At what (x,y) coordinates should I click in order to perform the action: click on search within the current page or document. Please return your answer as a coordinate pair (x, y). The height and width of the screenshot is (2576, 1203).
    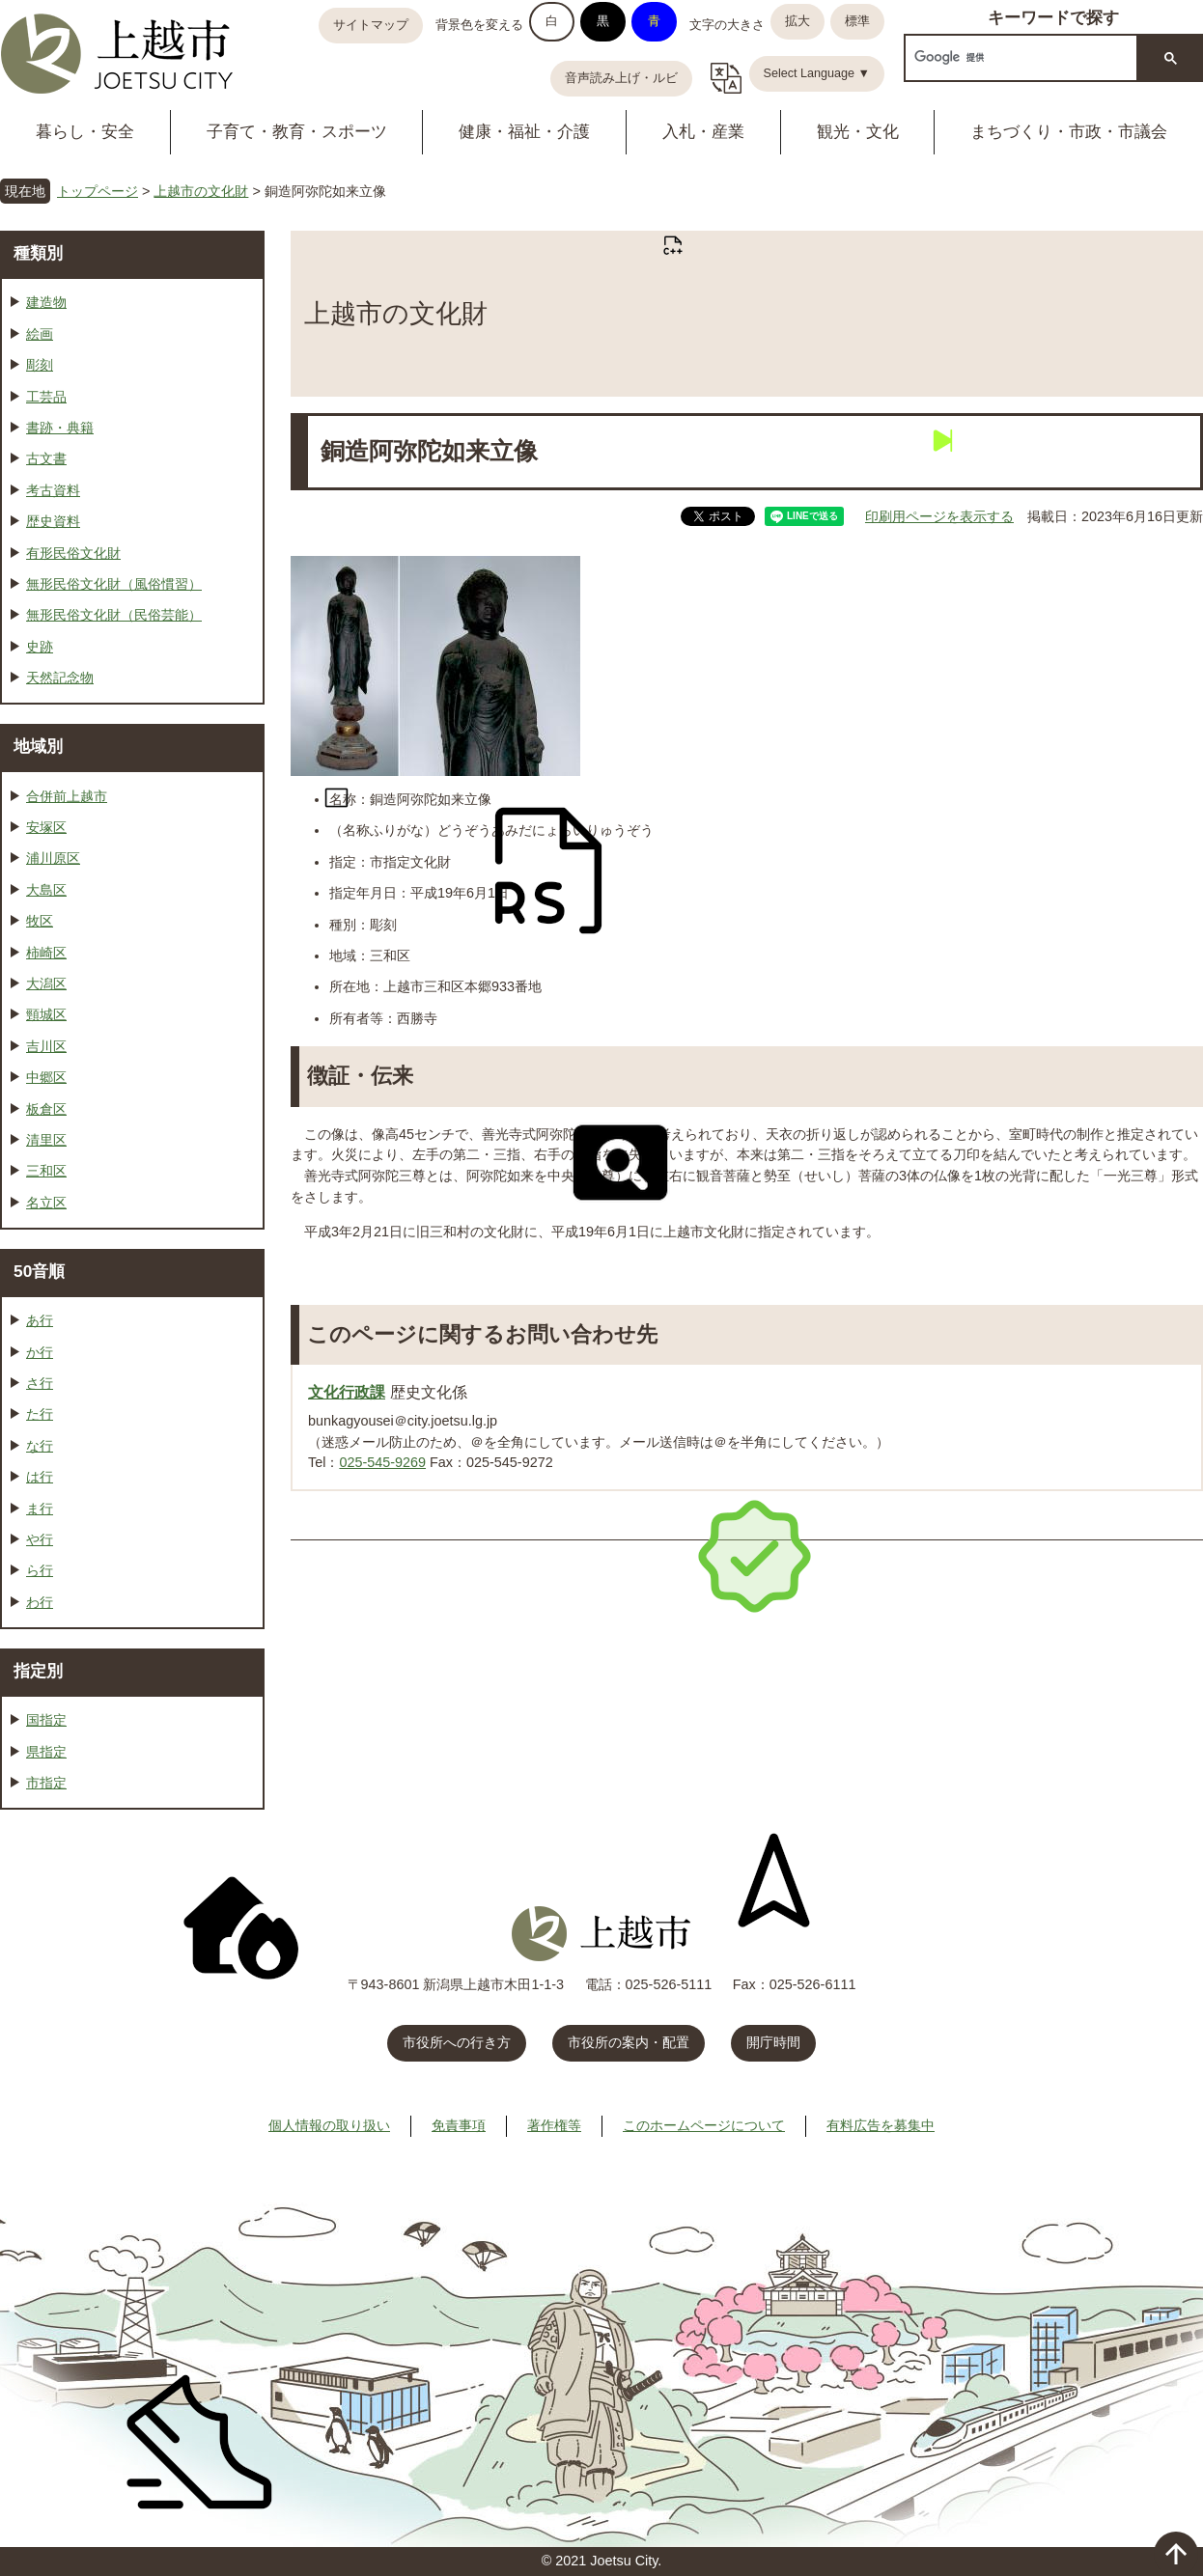
    Looking at the image, I should click on (620, 1162).